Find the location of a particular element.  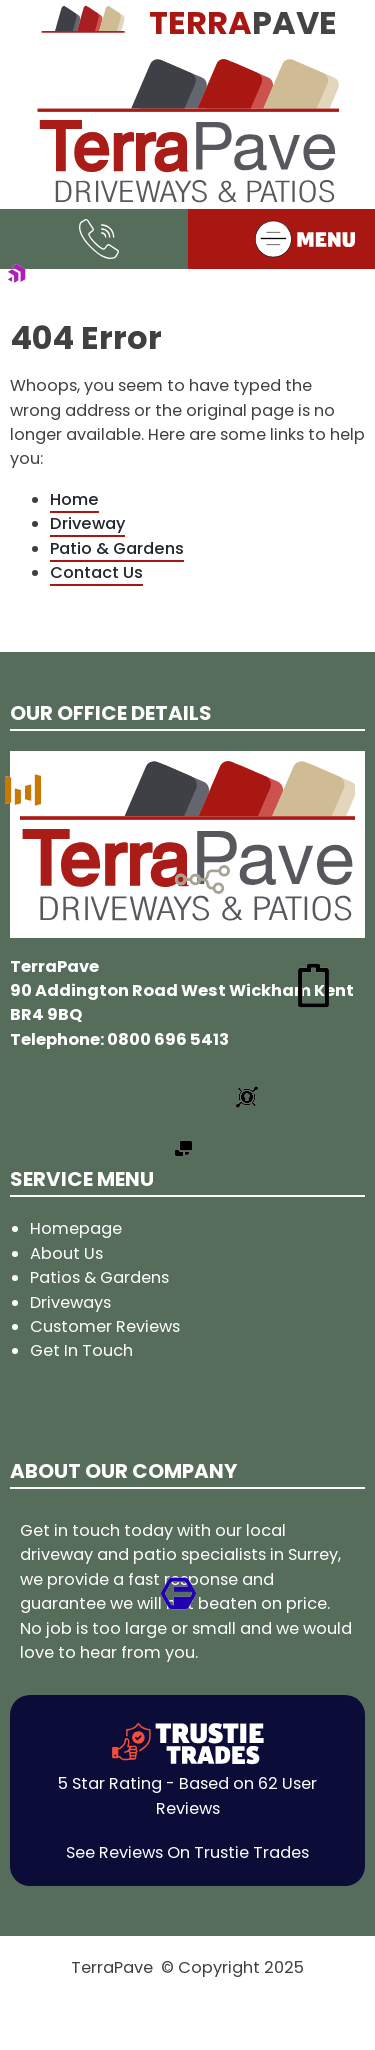

keycdn logo - a content delivery network service is located at coordinates (247, 1097).